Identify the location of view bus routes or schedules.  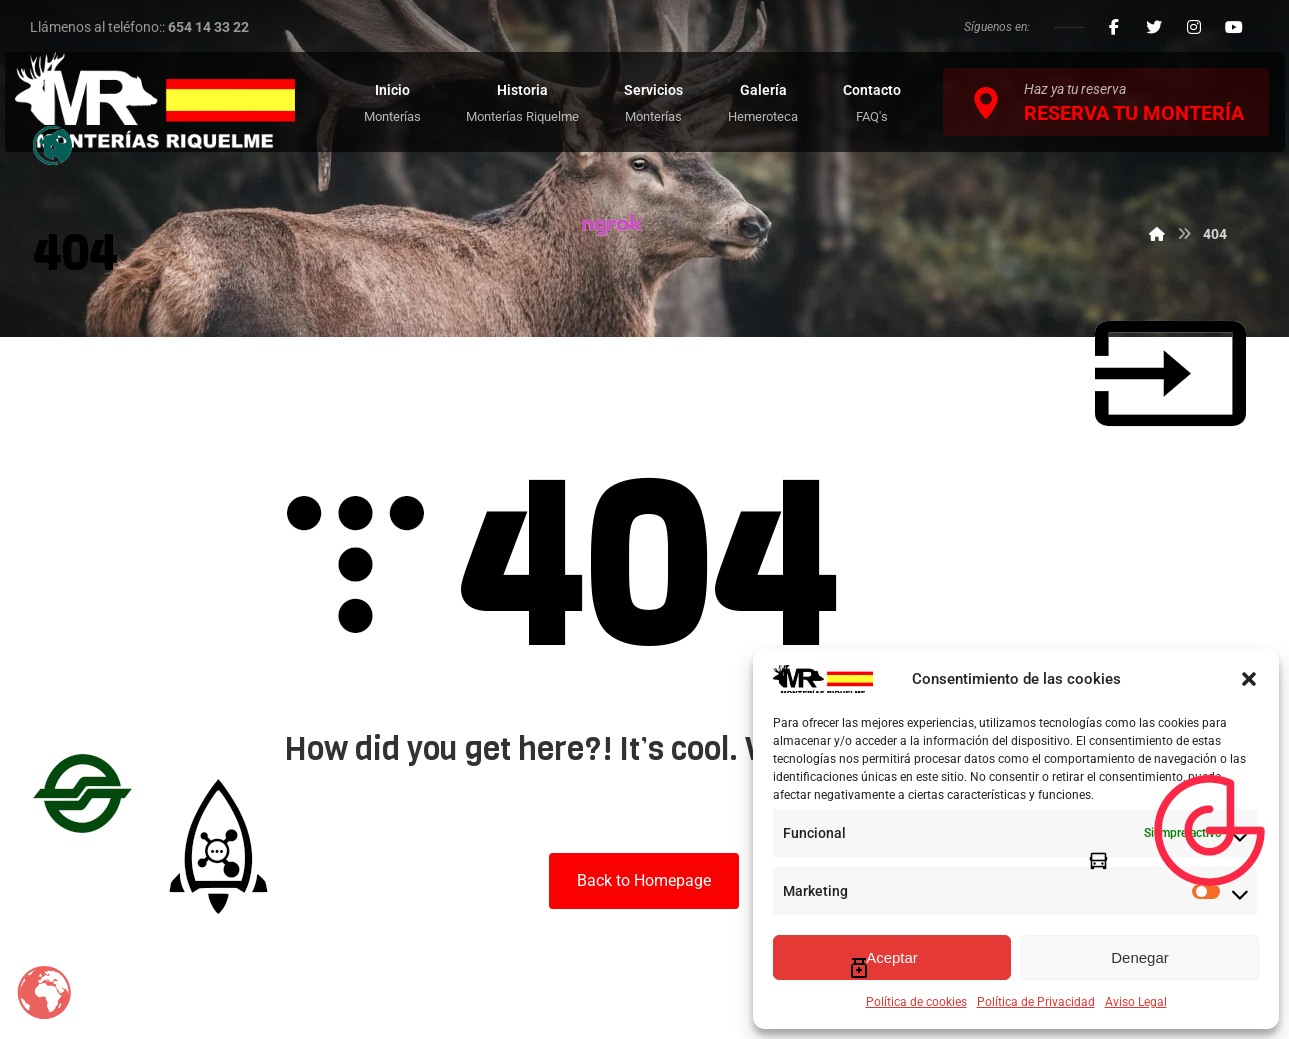
(1098, 860).